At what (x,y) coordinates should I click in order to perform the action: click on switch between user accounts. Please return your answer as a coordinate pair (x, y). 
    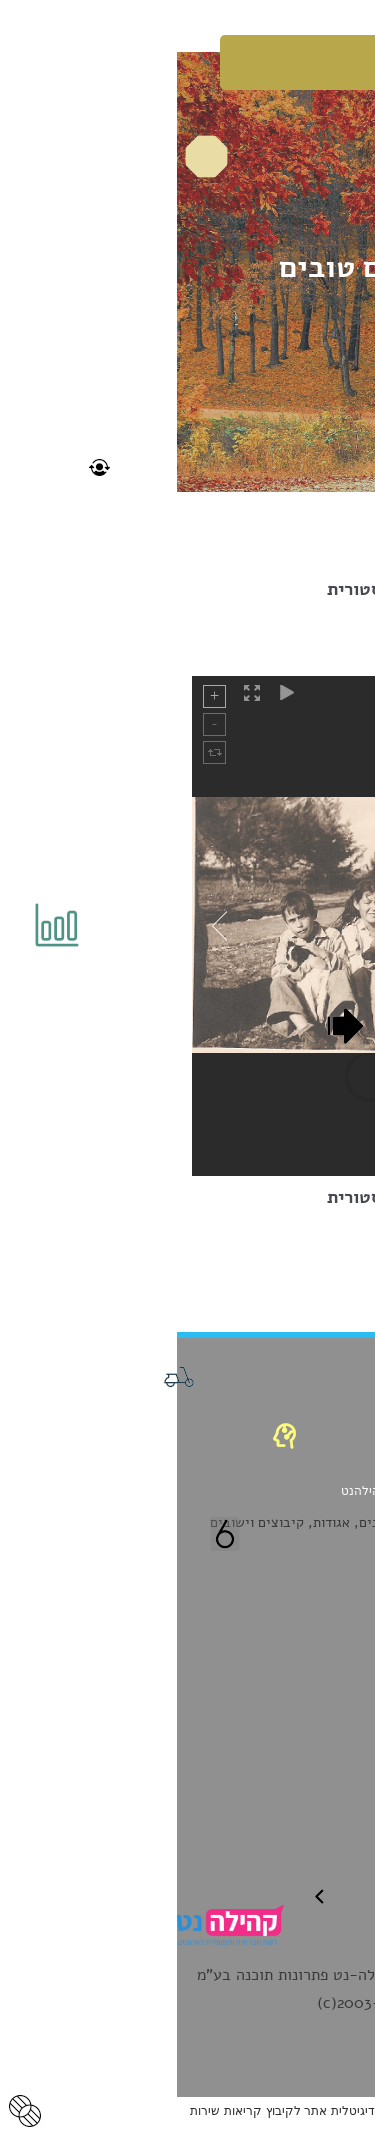
    Looking at the image, I should click on (99, 467).